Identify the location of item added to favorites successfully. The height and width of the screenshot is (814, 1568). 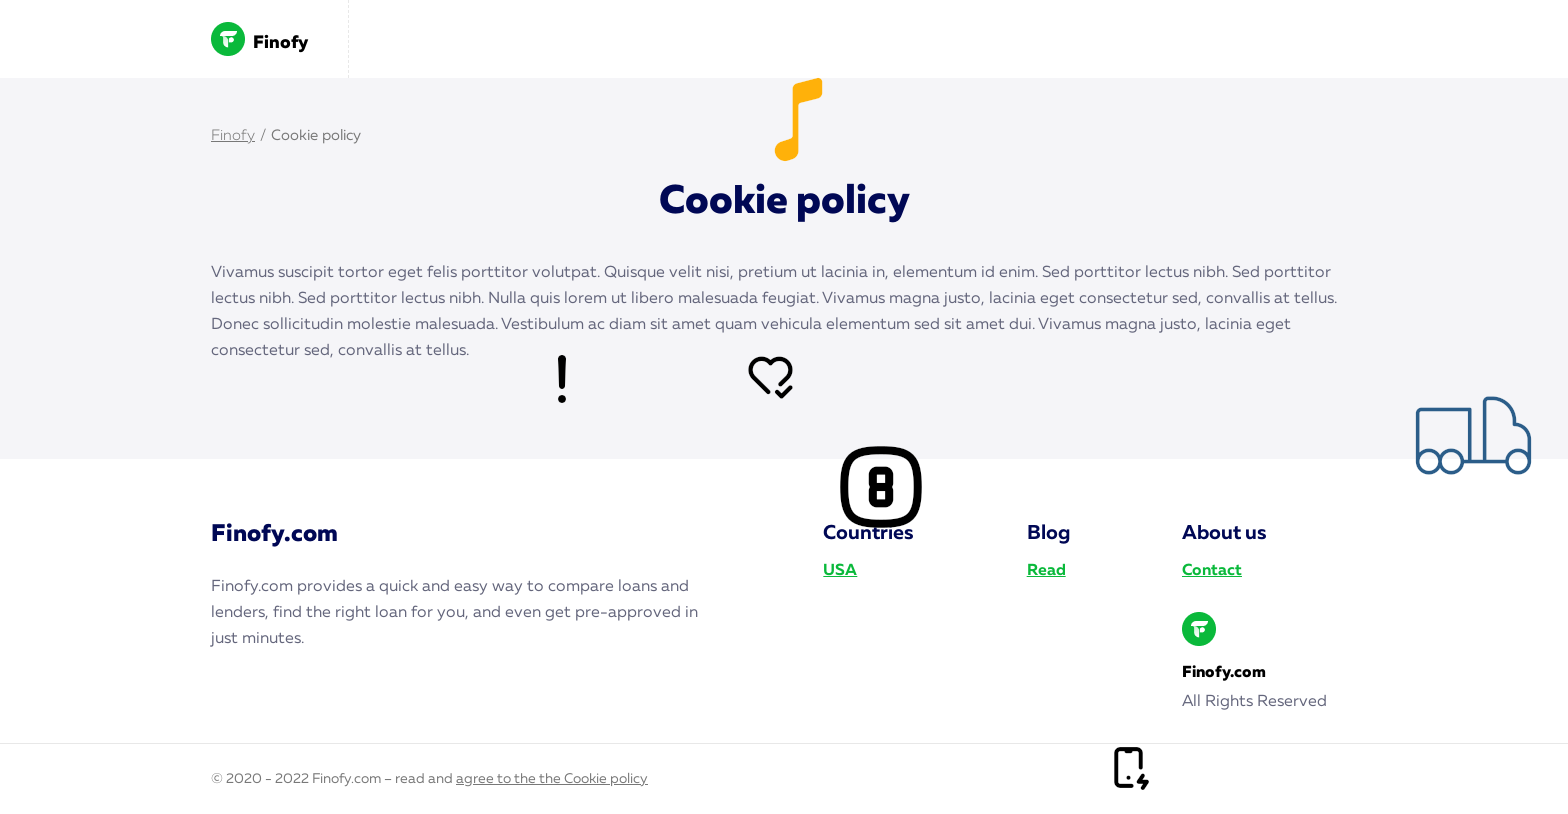
(770, 376).